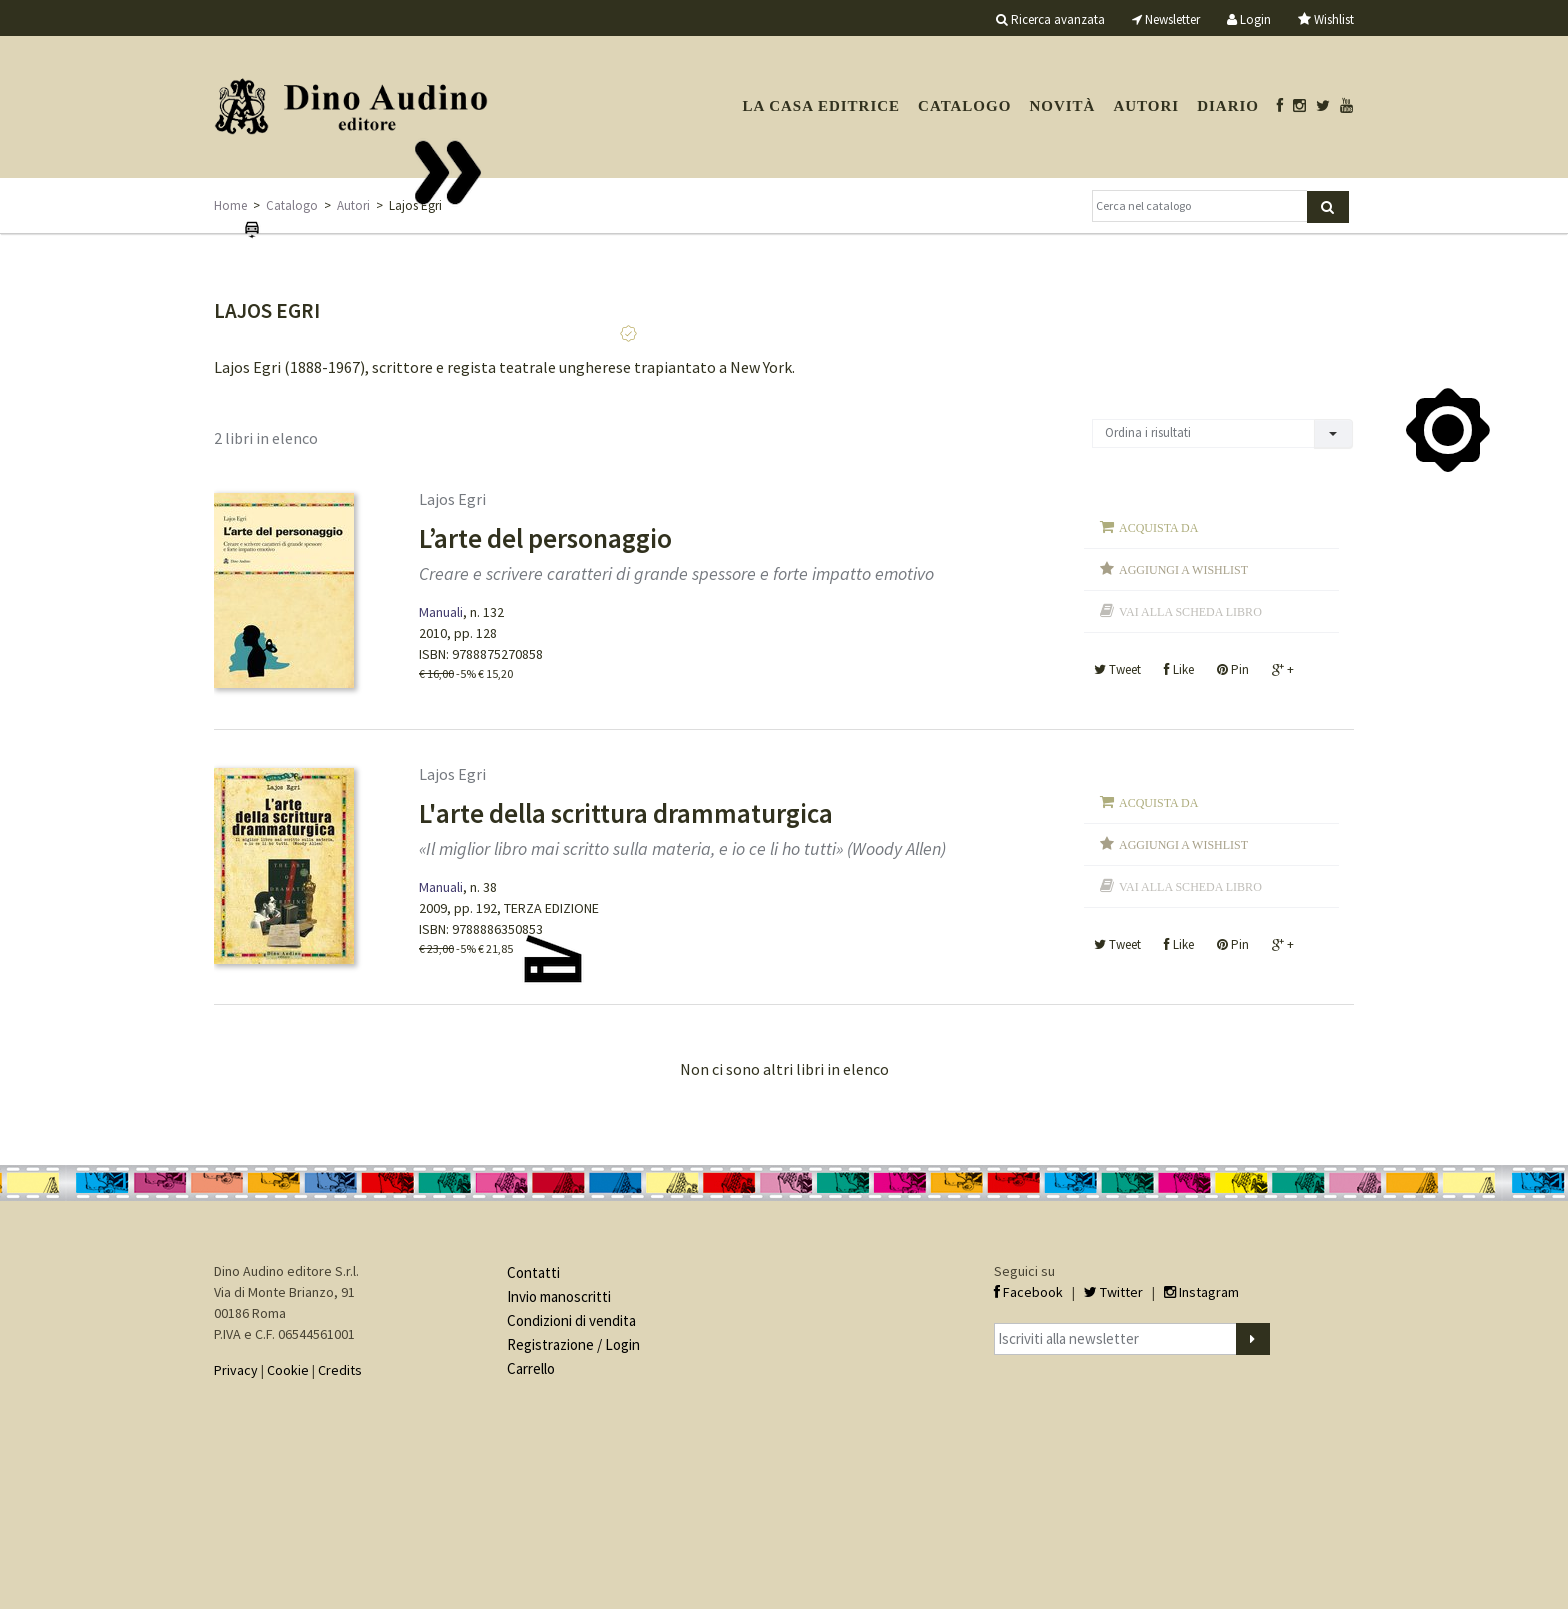 This screenshot has width=1568, height=1609. Describe the element at coordinates (628, 333) in the screenshot. I see `indicates verified or authenticated status` at that location.